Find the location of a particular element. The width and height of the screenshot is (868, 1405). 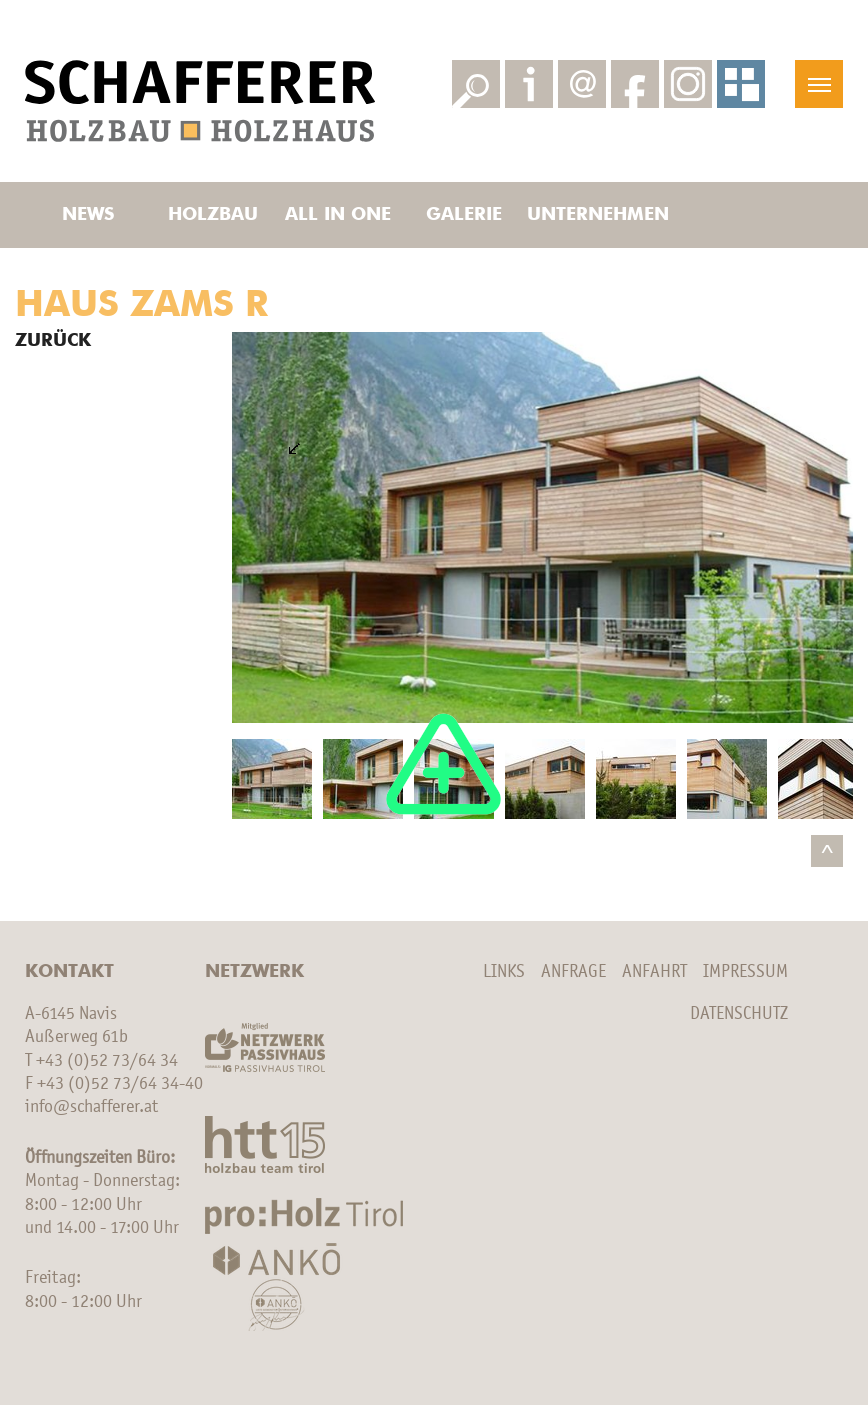

navigate to the southwest direction is located at coordinates (294, 449).